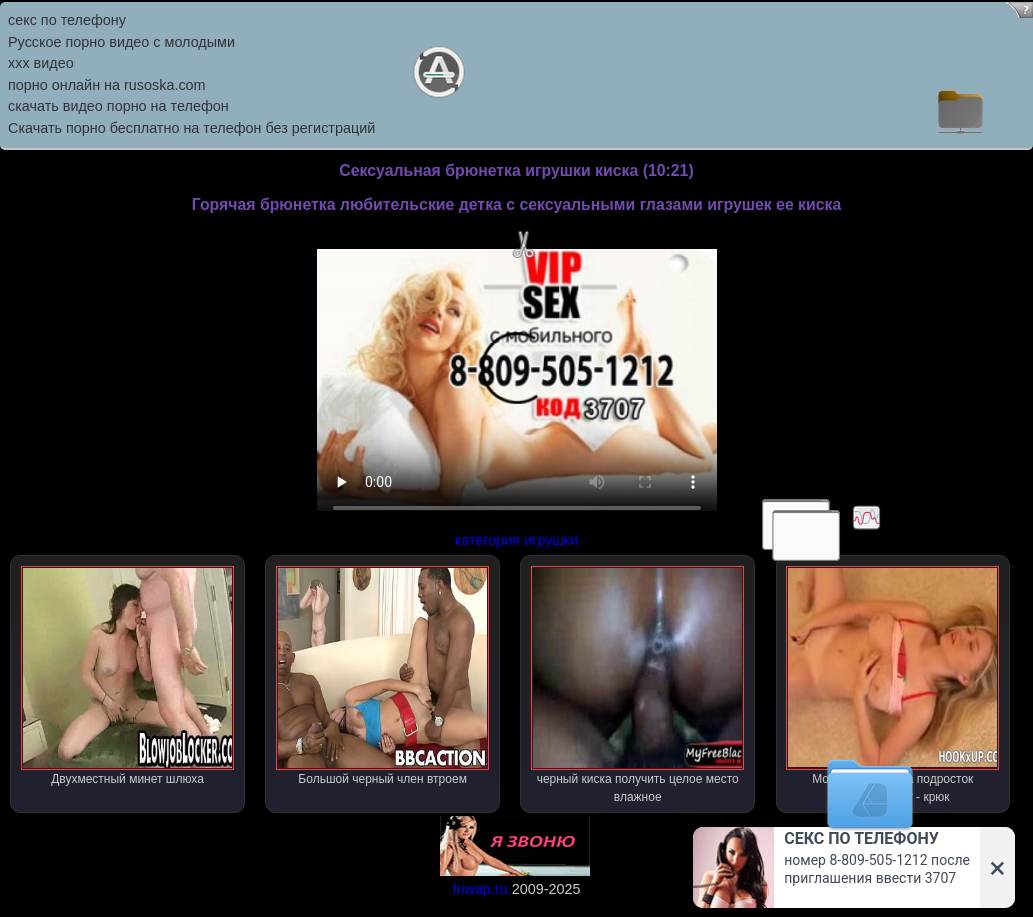 Image resolution: width=1033 pixels, height=917 pixels. What do you see at coordinates (866, 517) in the screenshot?
I see `open power statistics app` at bounding box center [866, 517].